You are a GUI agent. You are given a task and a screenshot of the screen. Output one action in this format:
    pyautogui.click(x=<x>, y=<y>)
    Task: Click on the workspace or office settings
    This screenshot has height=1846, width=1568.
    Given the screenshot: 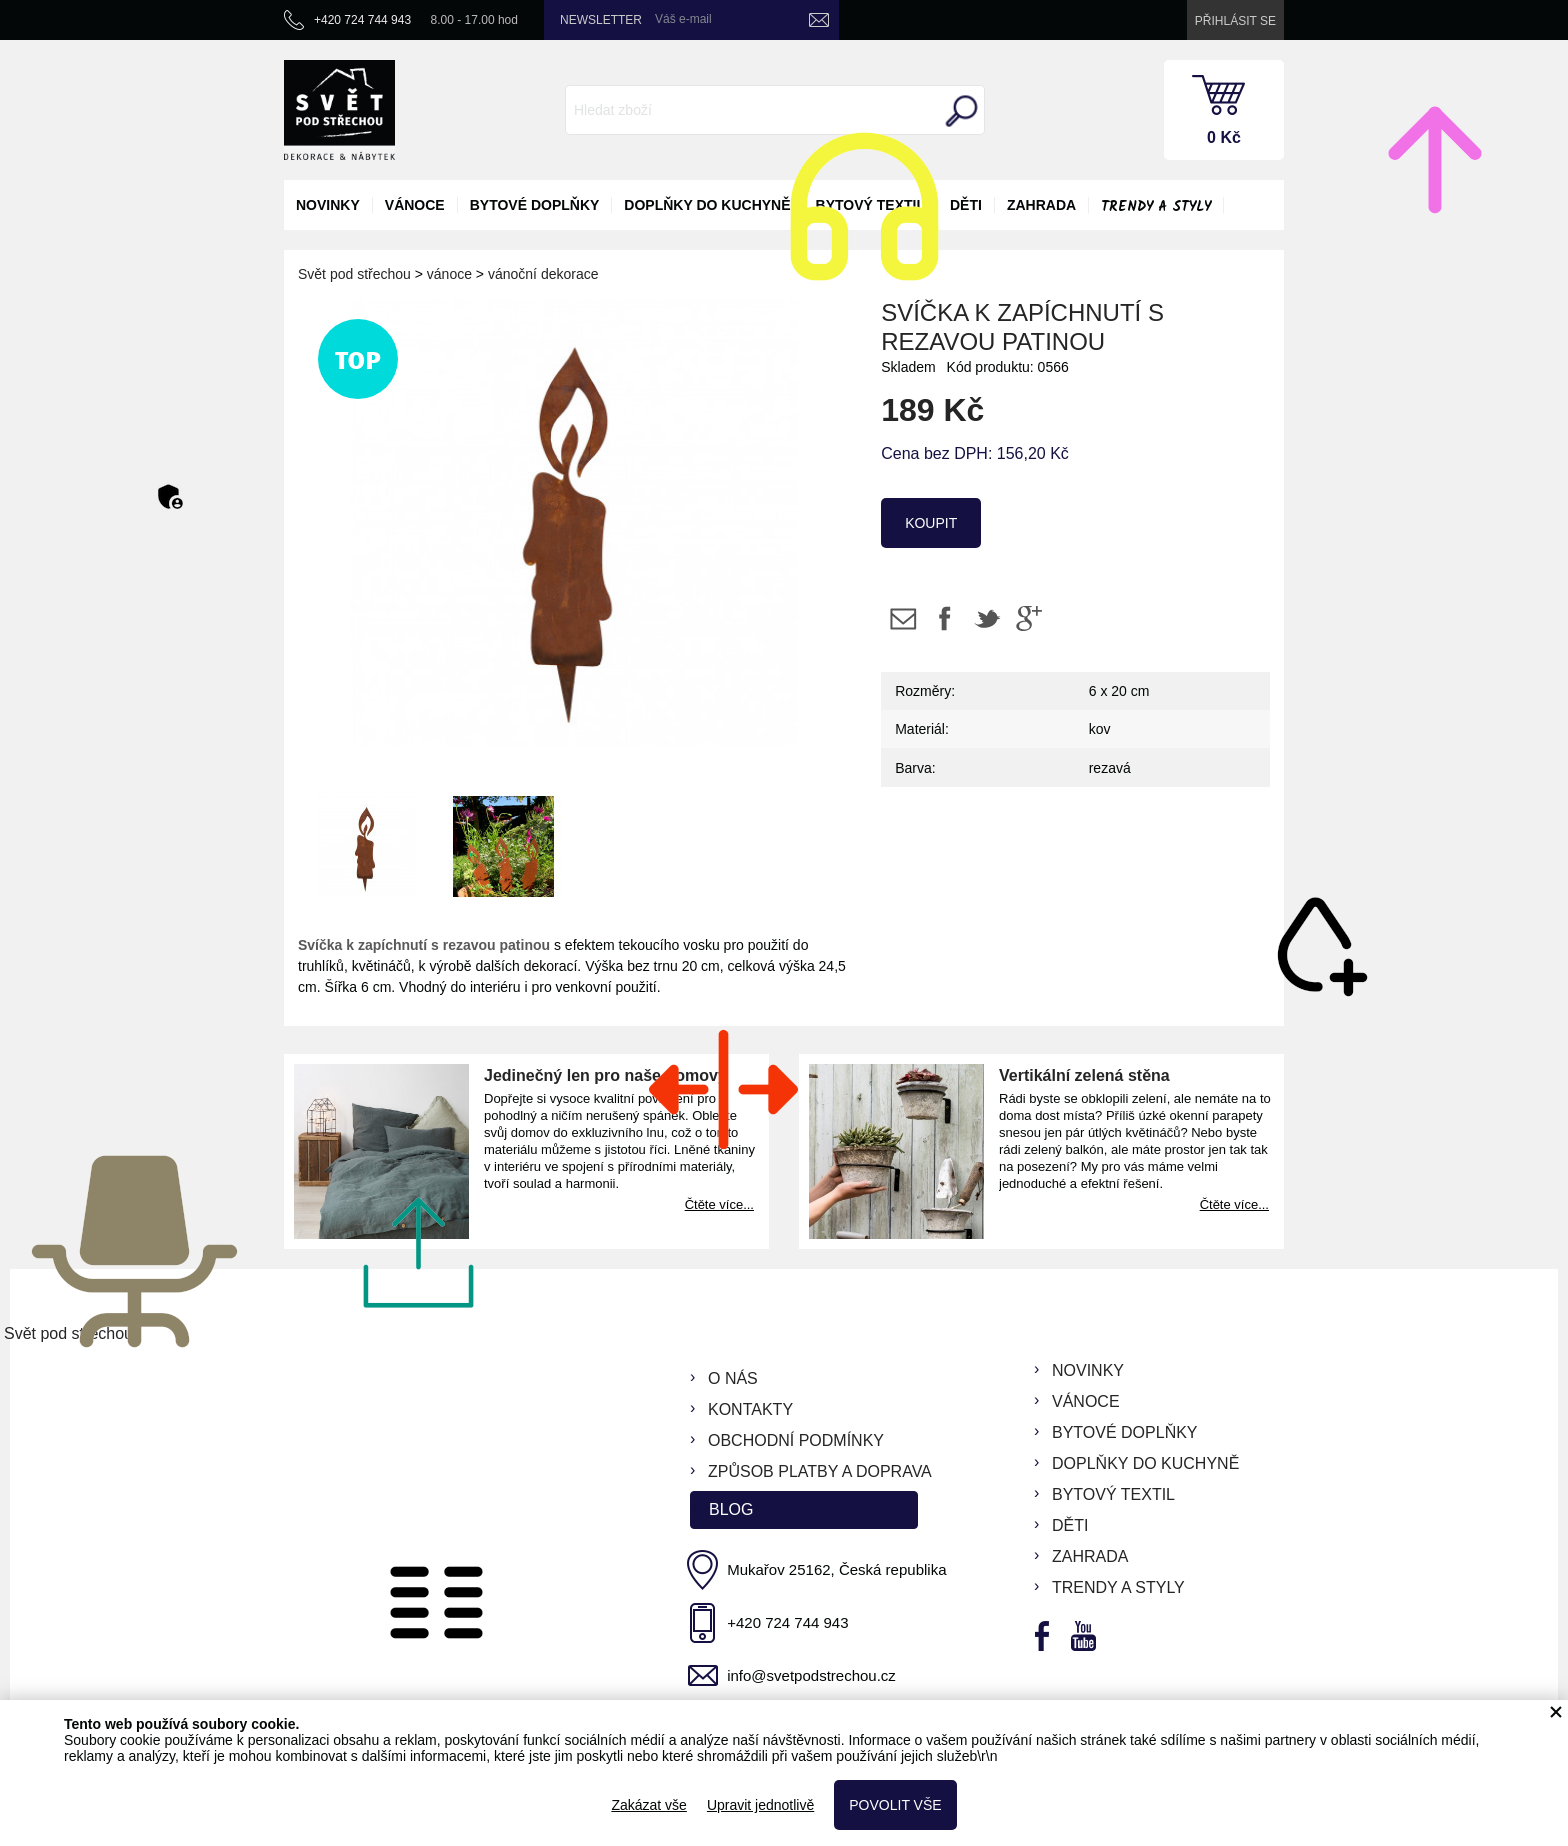 What is the action you would take?
    pyautogui.click(x=134, y=1251)
    